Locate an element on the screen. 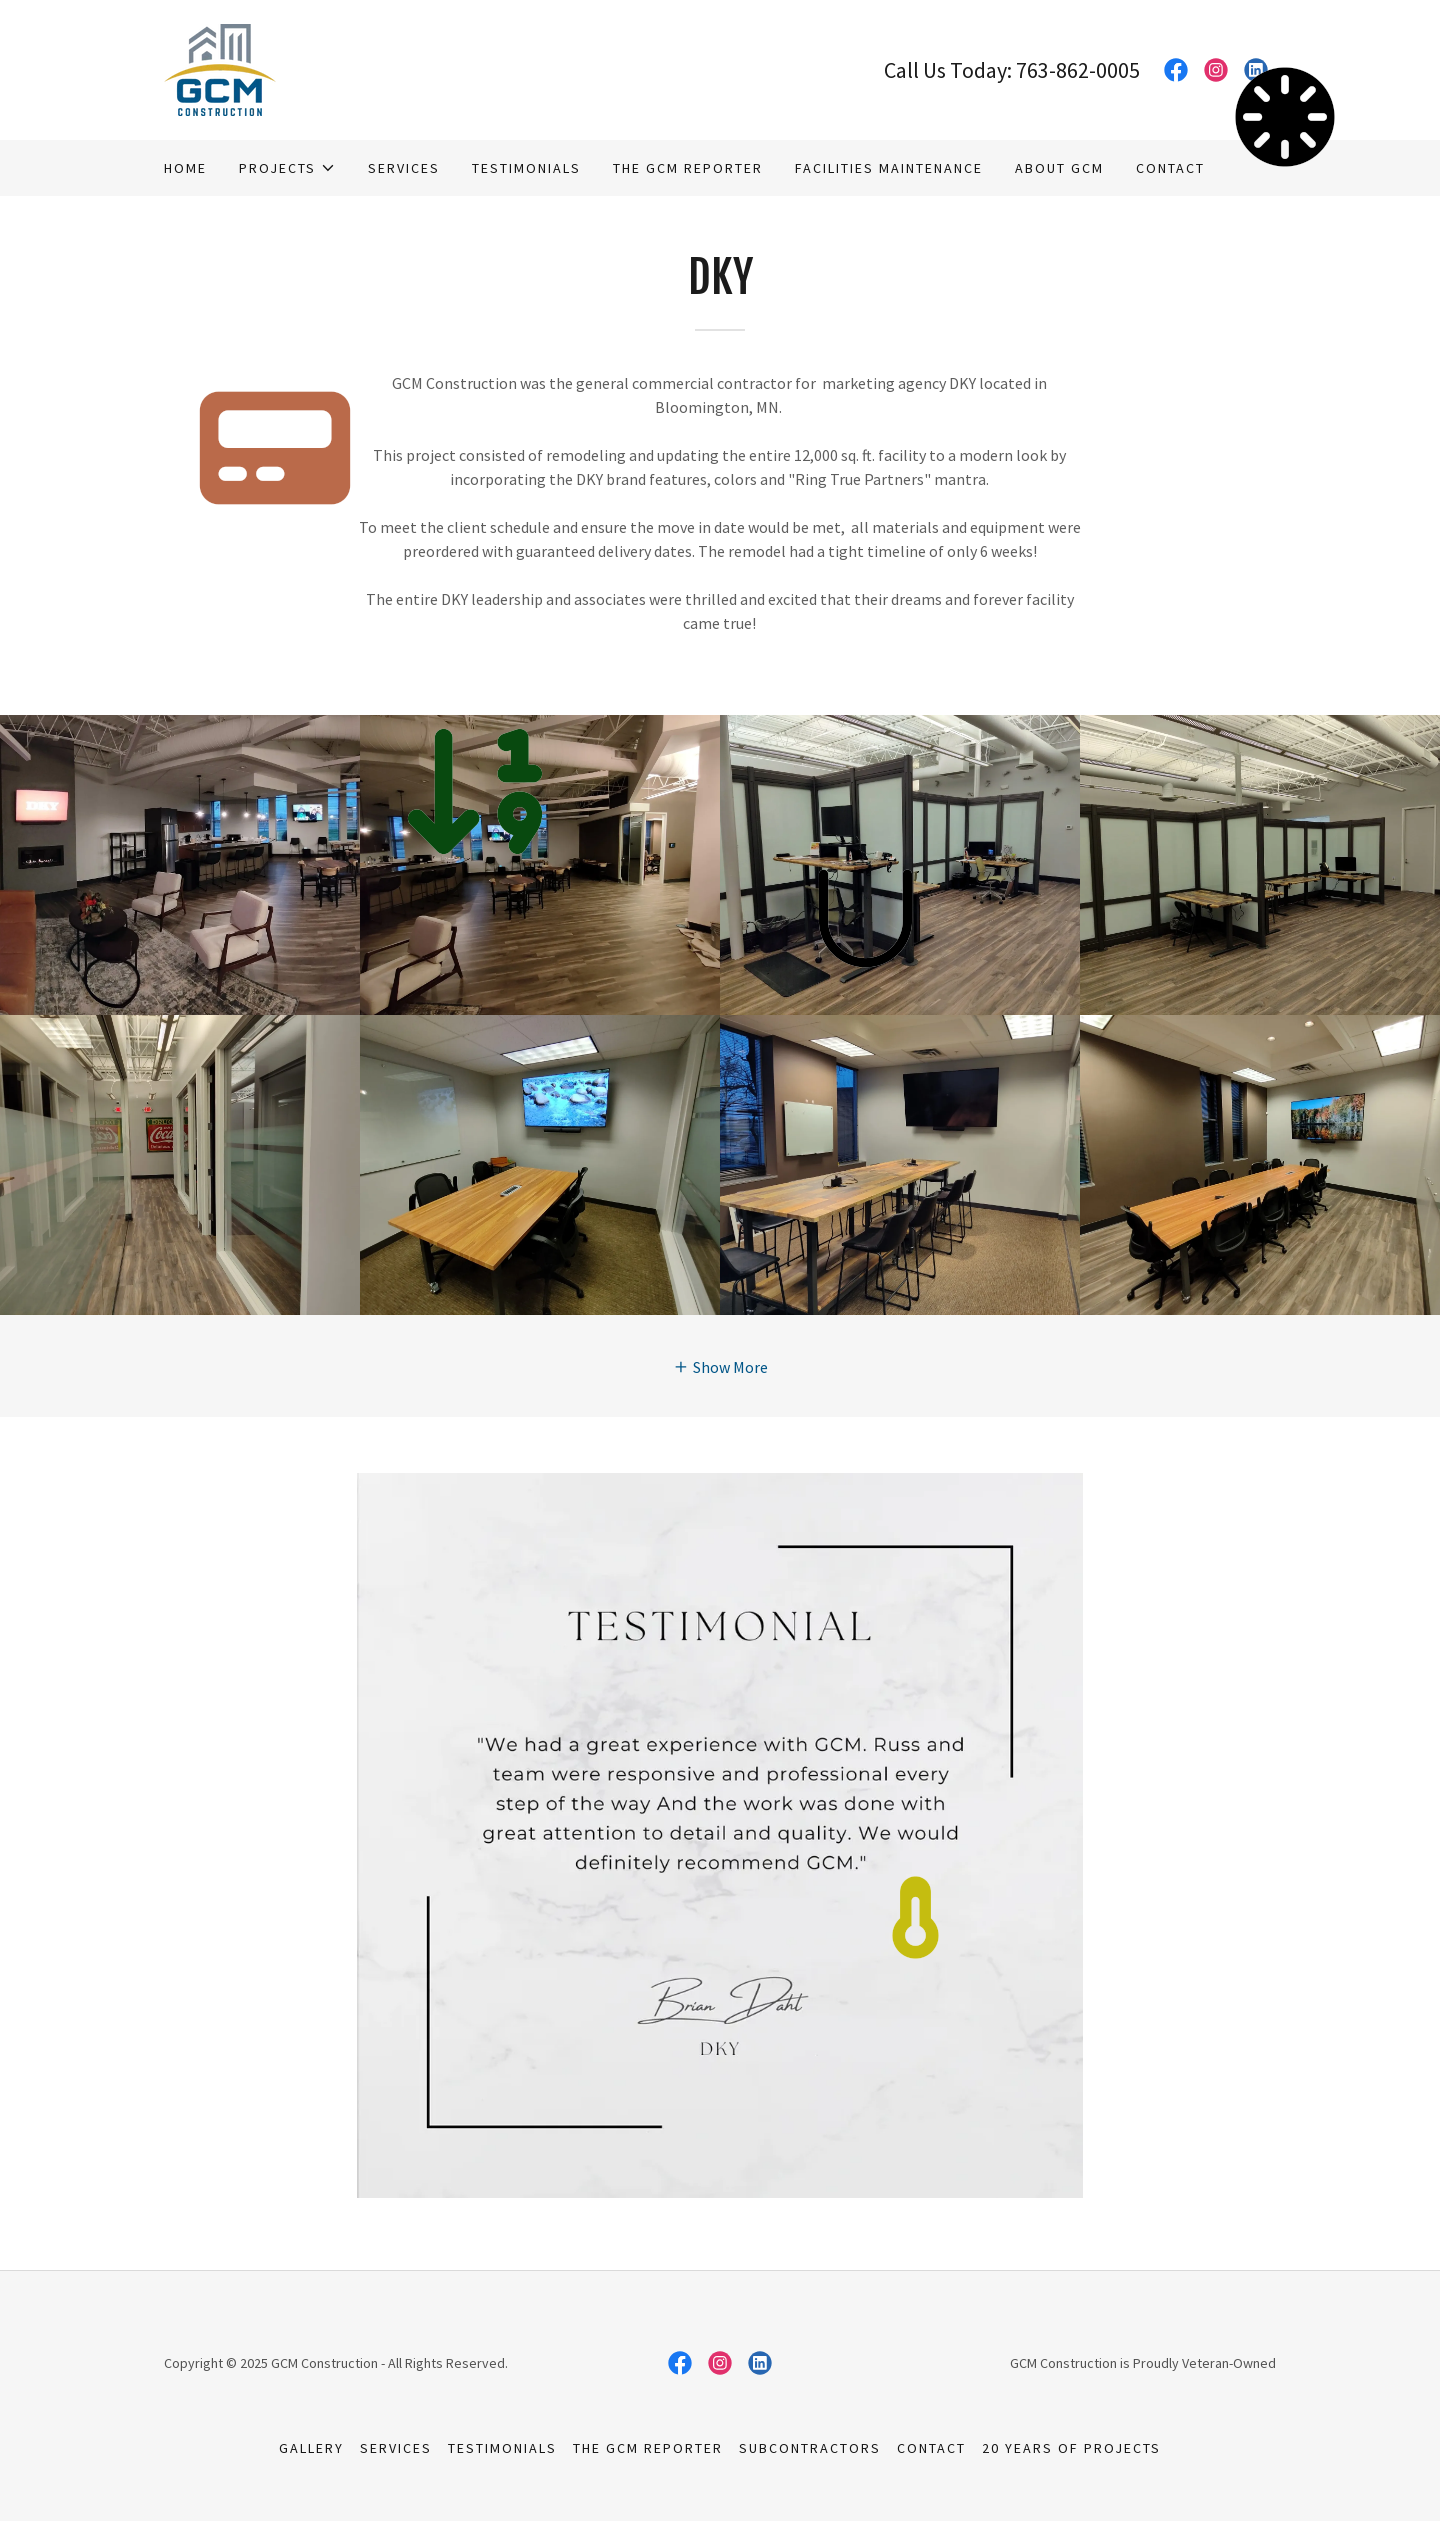  indicates high temperature reading is located at coordinates (915, 1917).